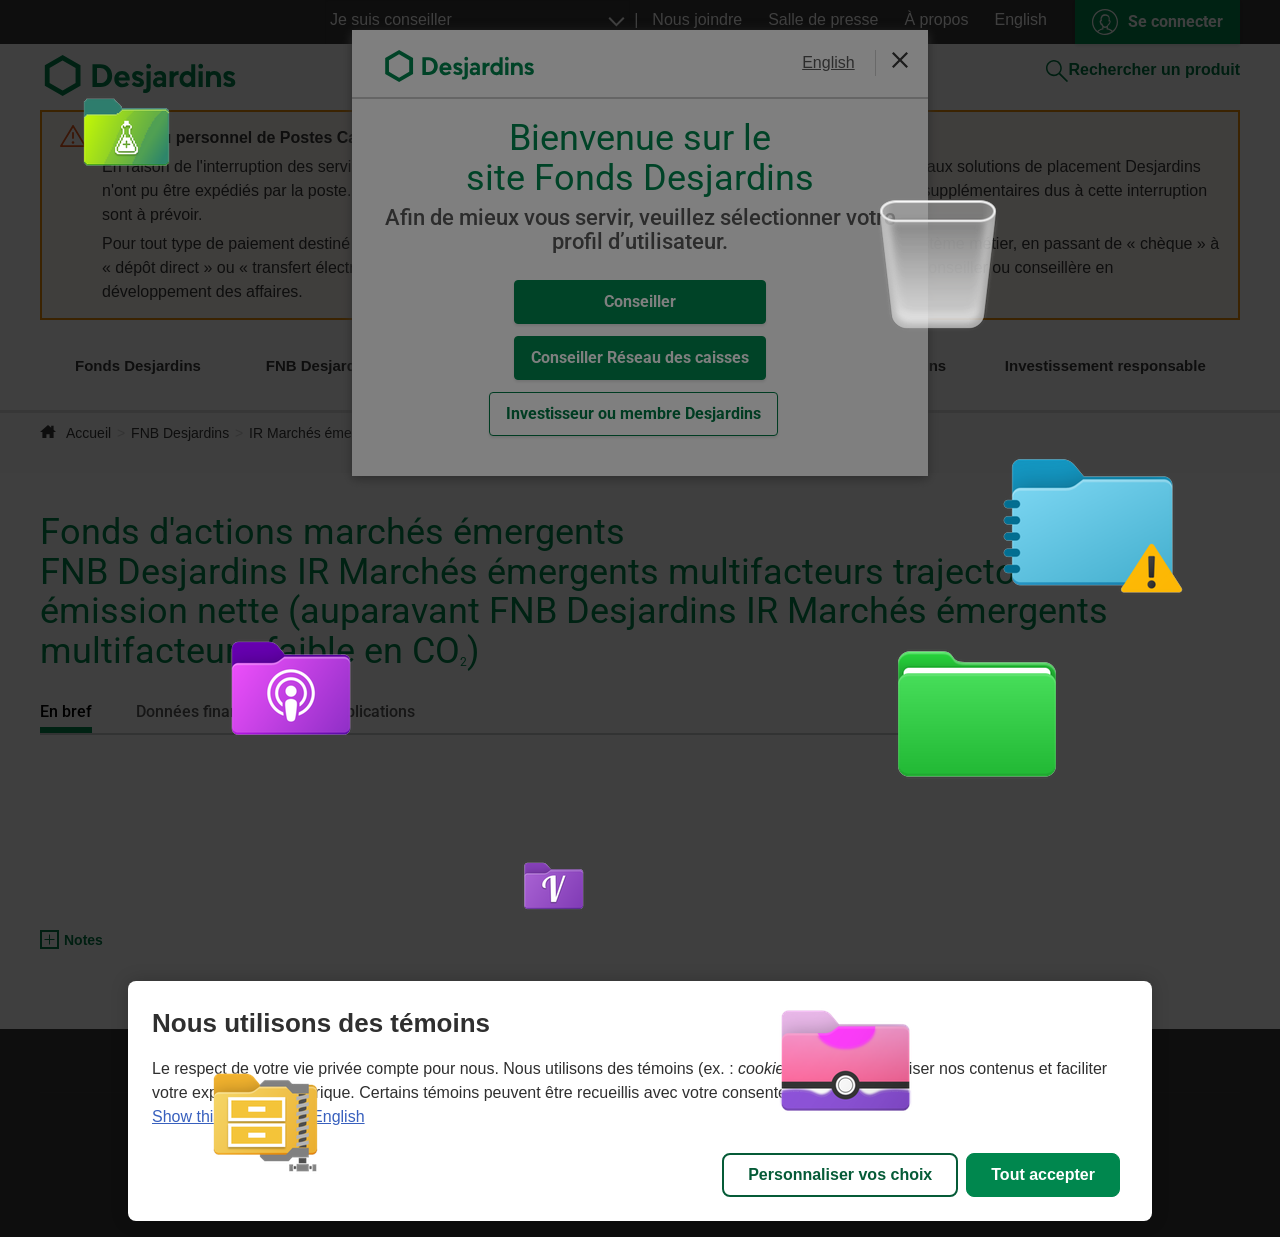 The width and height of the screenshot is (1280, 1237). Describe the element at coordinates (290, 691) in the screenshot. I see `open folder containing podcast files` at that location.